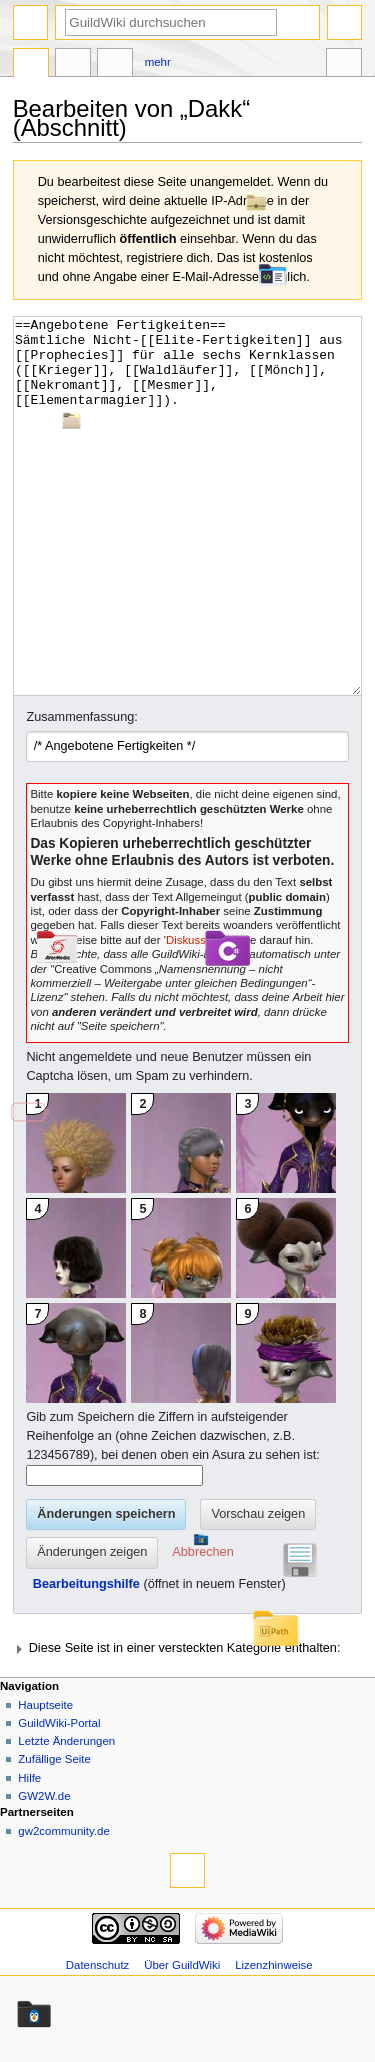 The image size is (375, 2062). I want to click on open folder containing programming files, so click(272, 275).